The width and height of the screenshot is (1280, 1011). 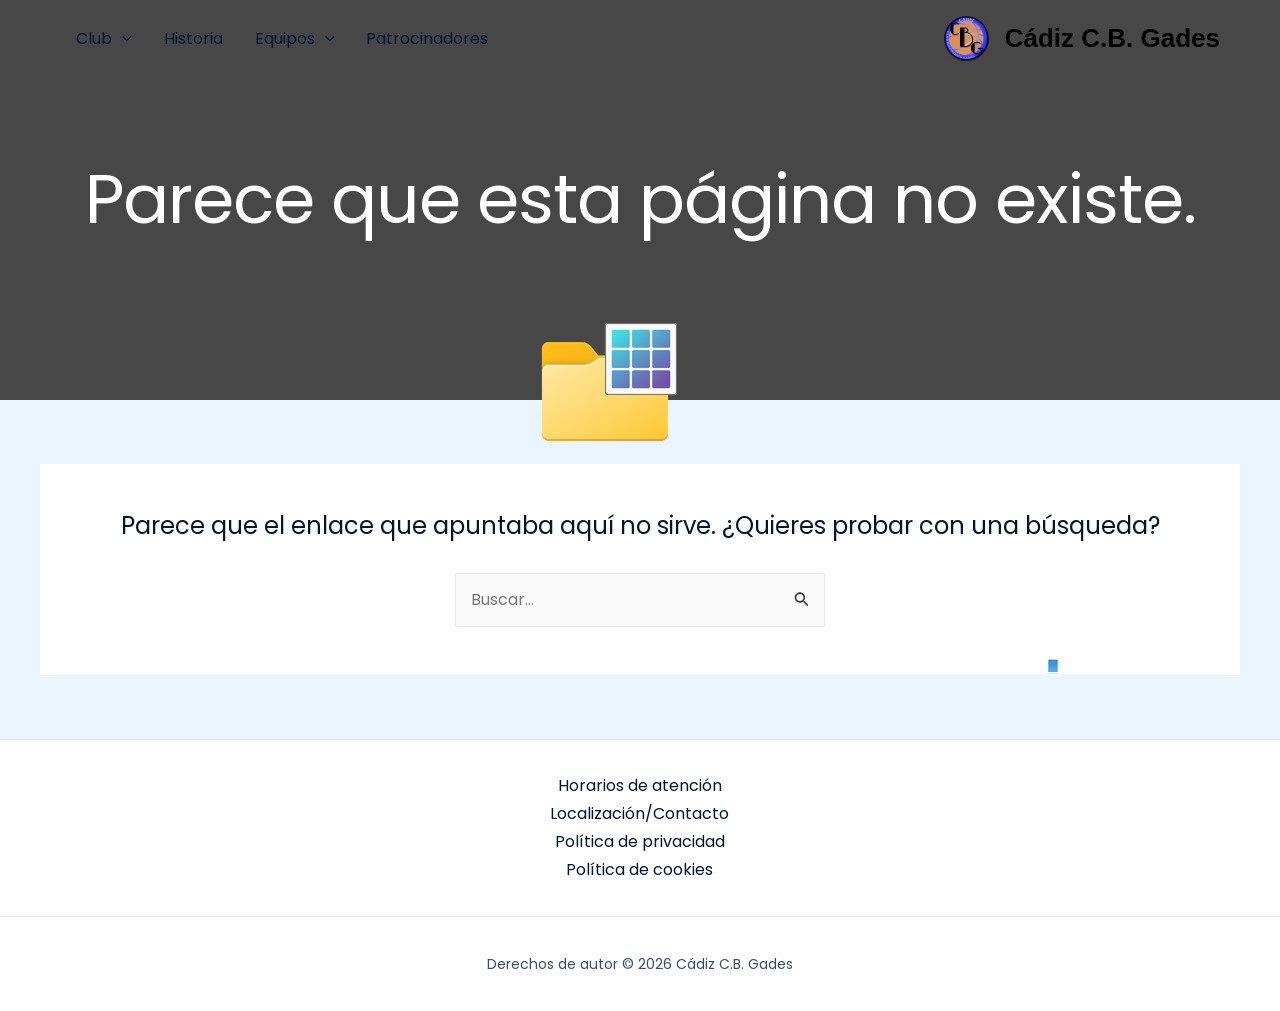 I want to click on access folder settings and preferences, so click(x=605, y=395).